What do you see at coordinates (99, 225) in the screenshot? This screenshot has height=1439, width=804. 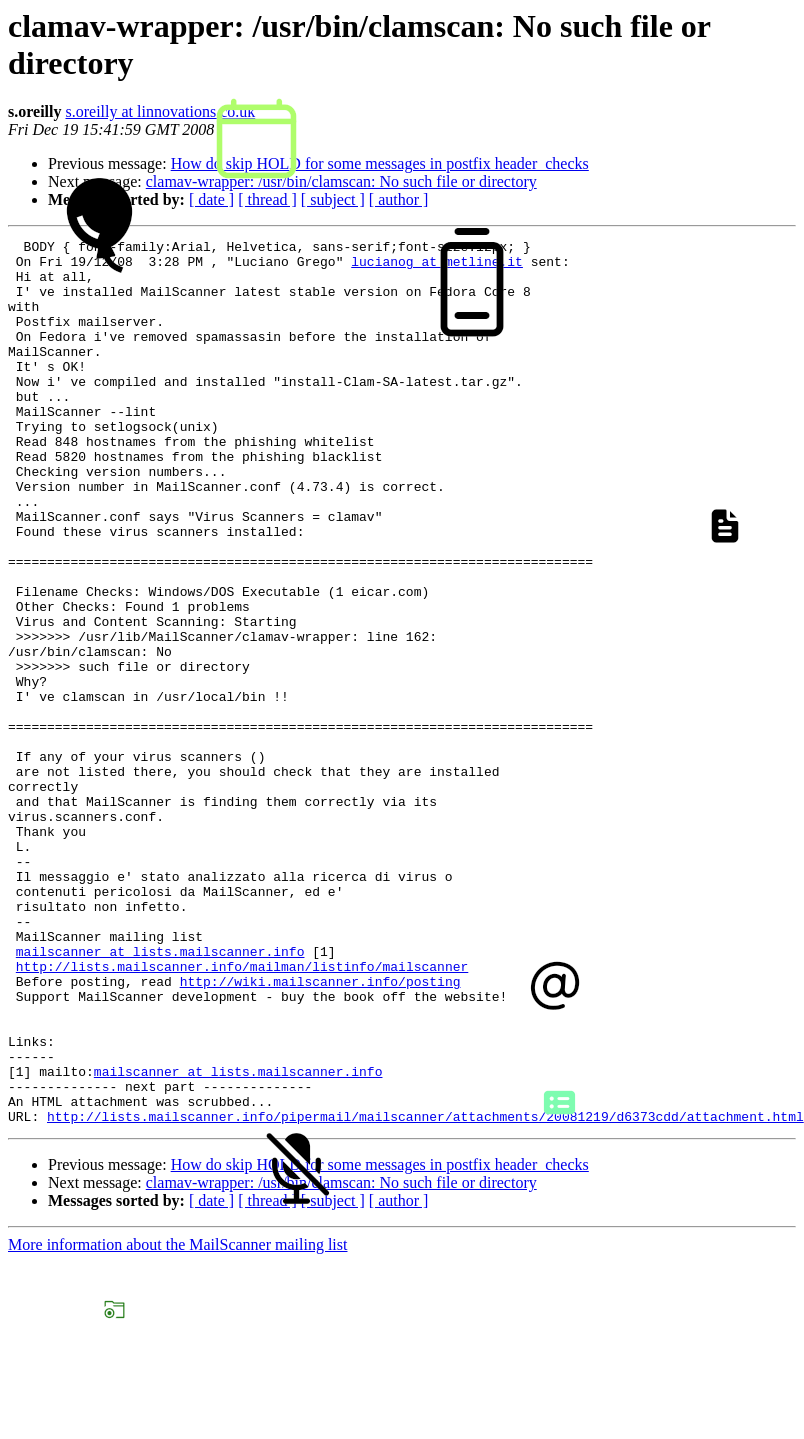 I see `indicates a celebration or birthday event` at bounding box center [99, 225].